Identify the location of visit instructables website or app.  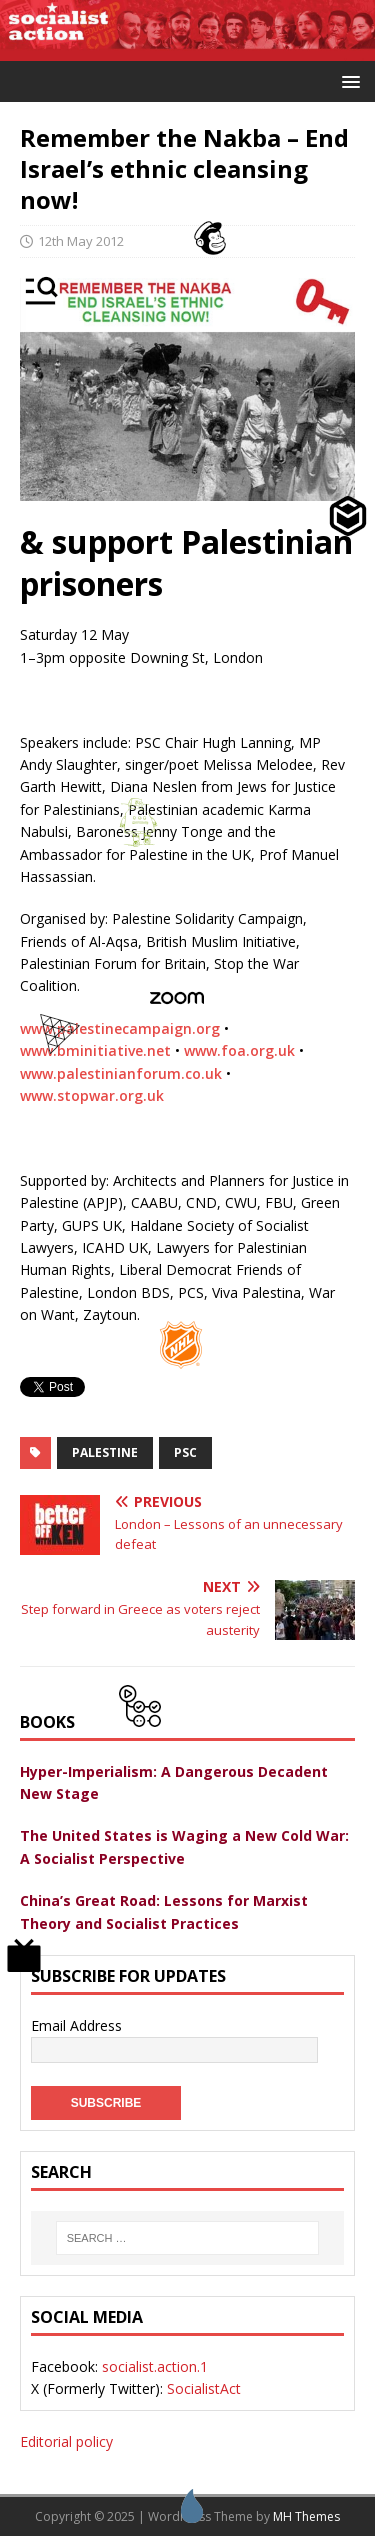
(138, 822).